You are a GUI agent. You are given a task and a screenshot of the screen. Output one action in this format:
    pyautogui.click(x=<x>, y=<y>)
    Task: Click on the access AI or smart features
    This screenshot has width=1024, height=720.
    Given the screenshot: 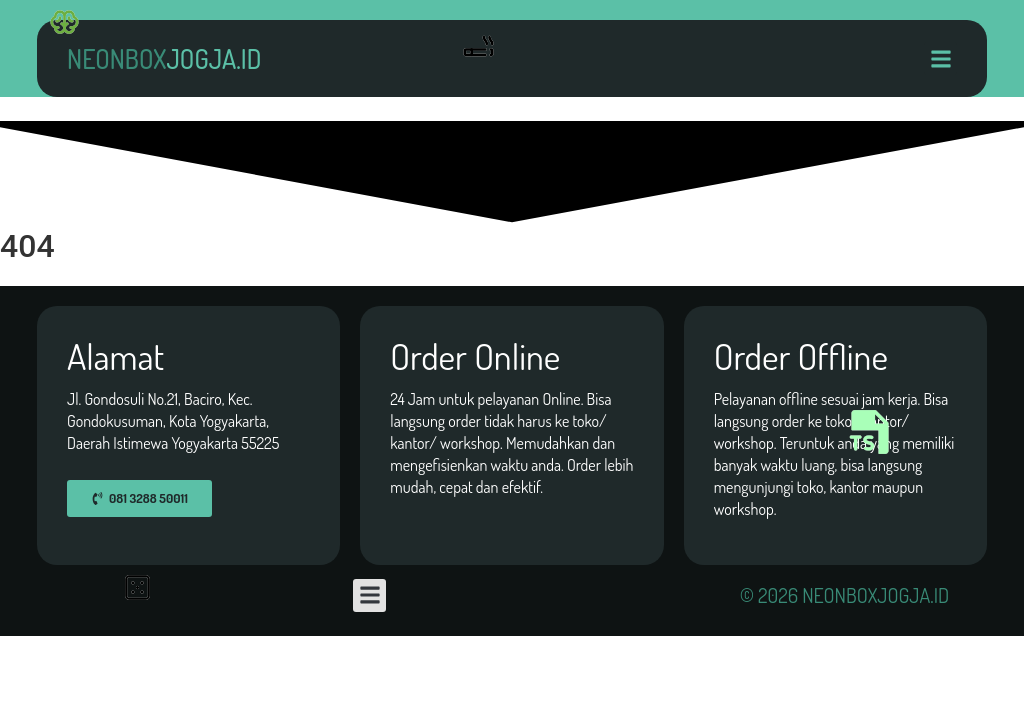 What is the action you would take?
    pyautogui.click(x=64, y=22)
    